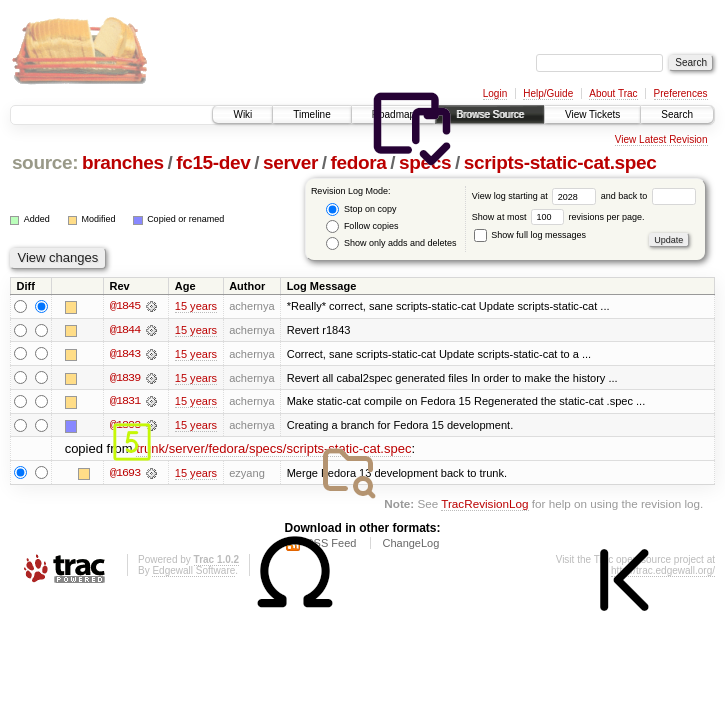 Image resolution: width=725 pixels, height=720 pixels. Describe the element at coordinates (132, 442) in the screenshot. I see `indicates step 5 in a numbered sequence` at that location.